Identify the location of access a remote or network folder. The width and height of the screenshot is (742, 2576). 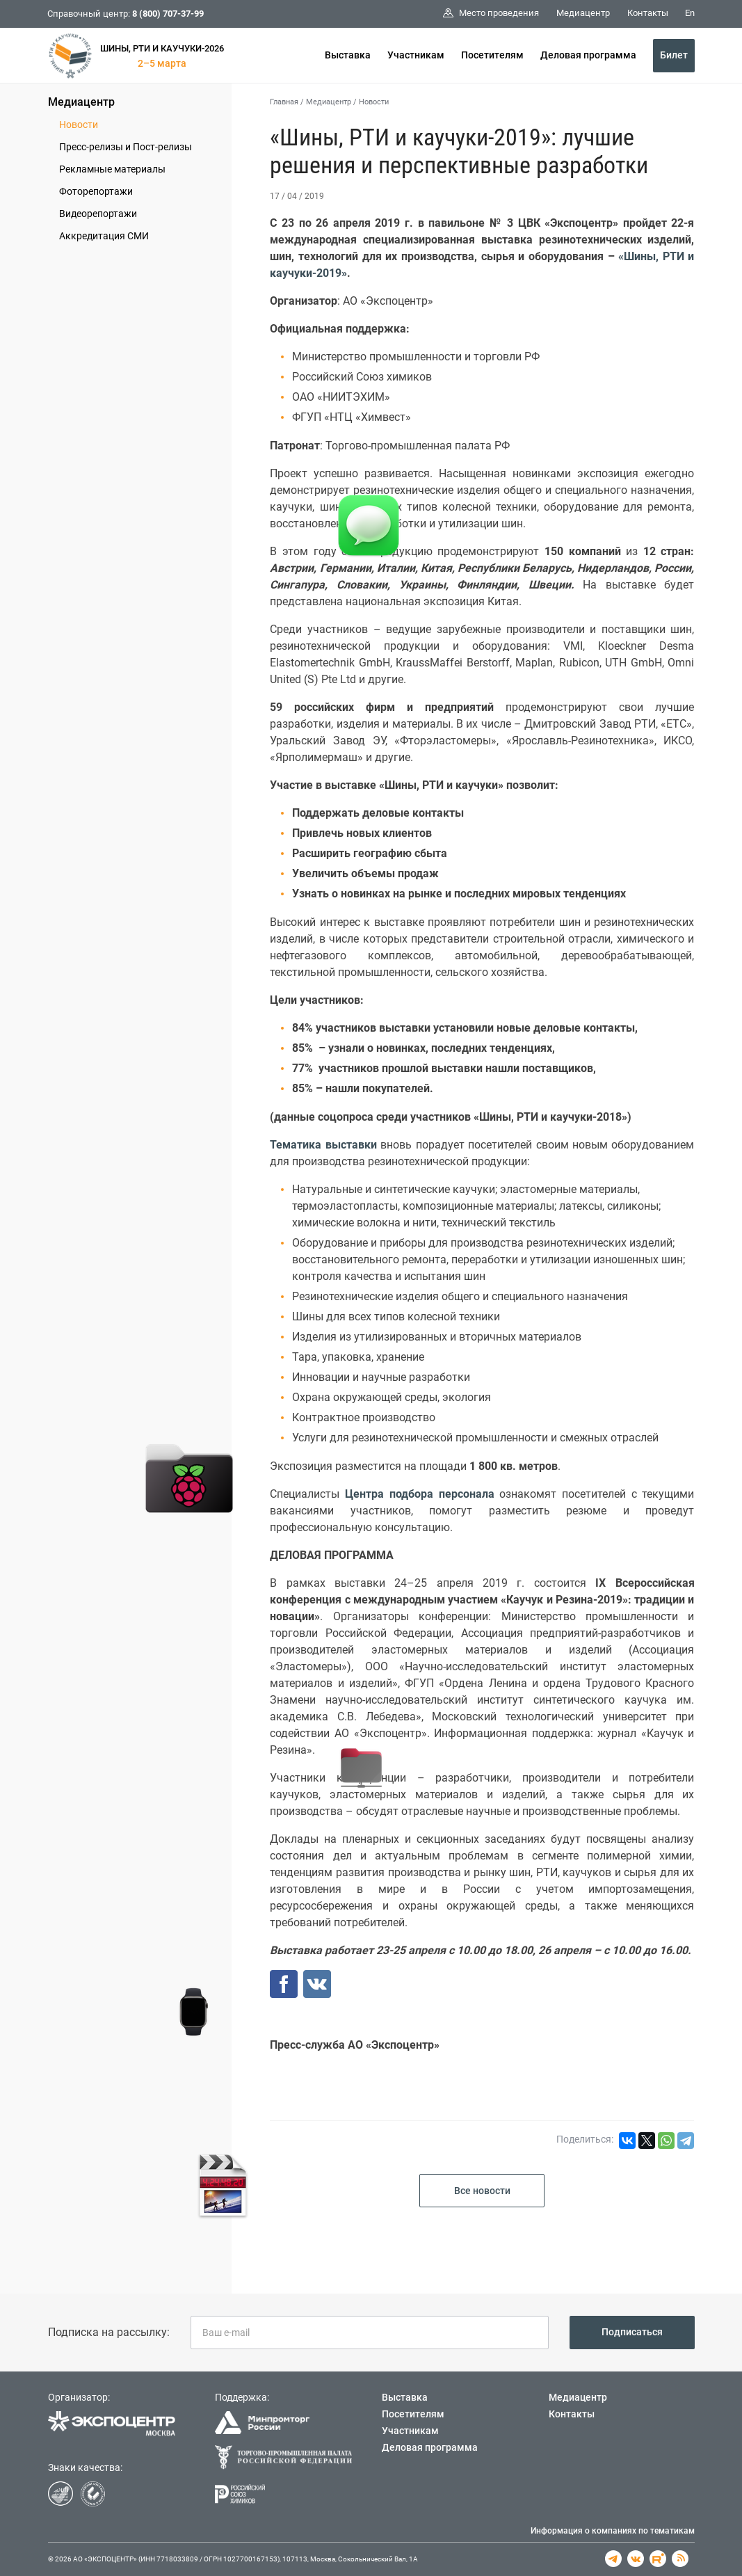
(361, 1767).